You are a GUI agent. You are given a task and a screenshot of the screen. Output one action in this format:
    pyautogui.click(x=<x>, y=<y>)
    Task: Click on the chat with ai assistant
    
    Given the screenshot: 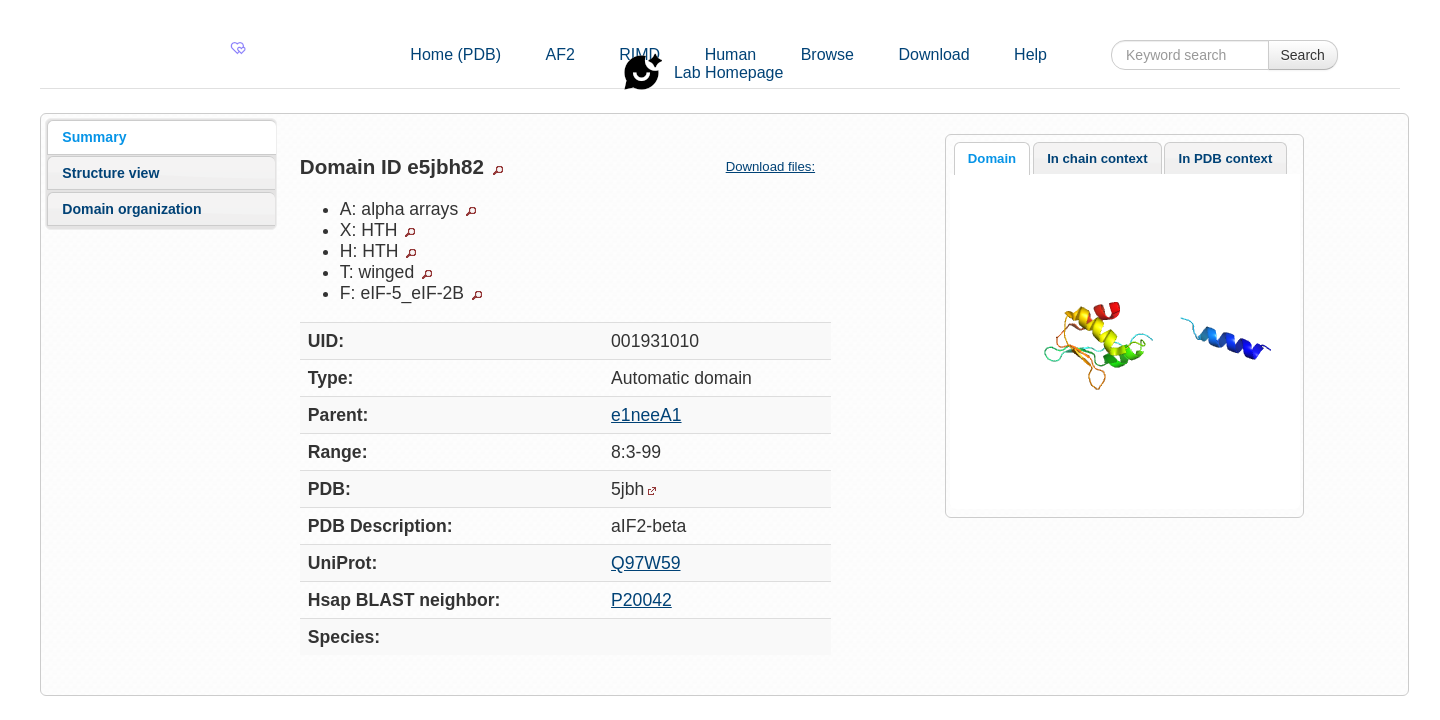 What is the action you would take?
    pyautogui.click(x=641, y=72)
    